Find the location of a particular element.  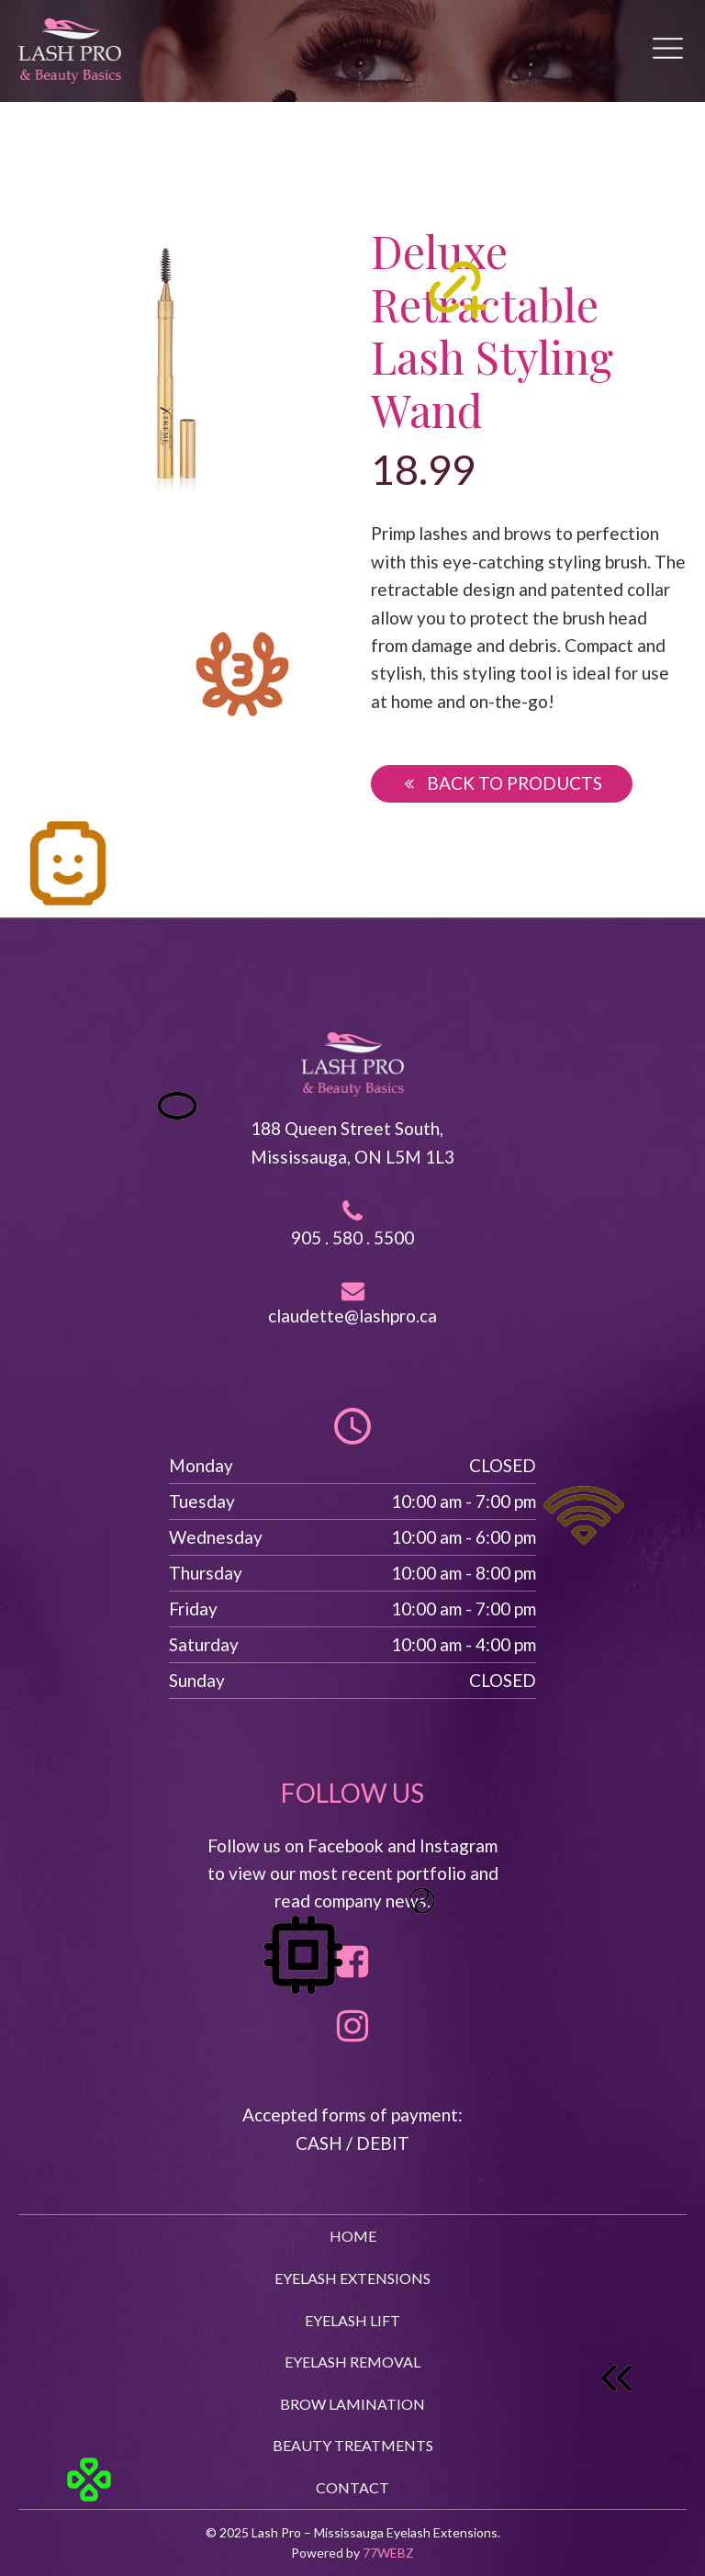

third place ranking or award is located at coordinates (242, 674).